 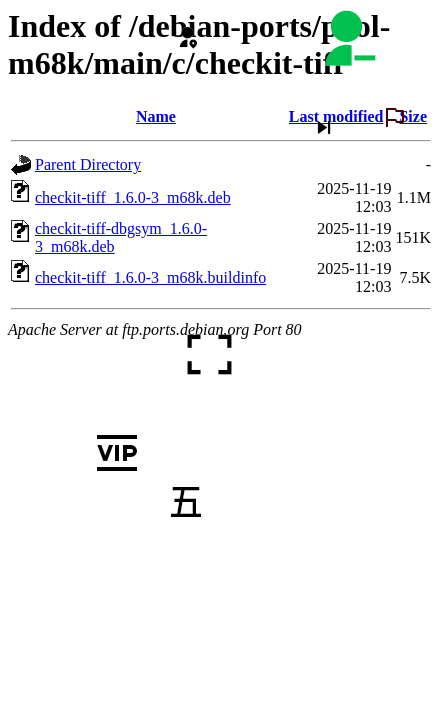 I want to click on switch to wubi input method, so click(x=186, y=502).